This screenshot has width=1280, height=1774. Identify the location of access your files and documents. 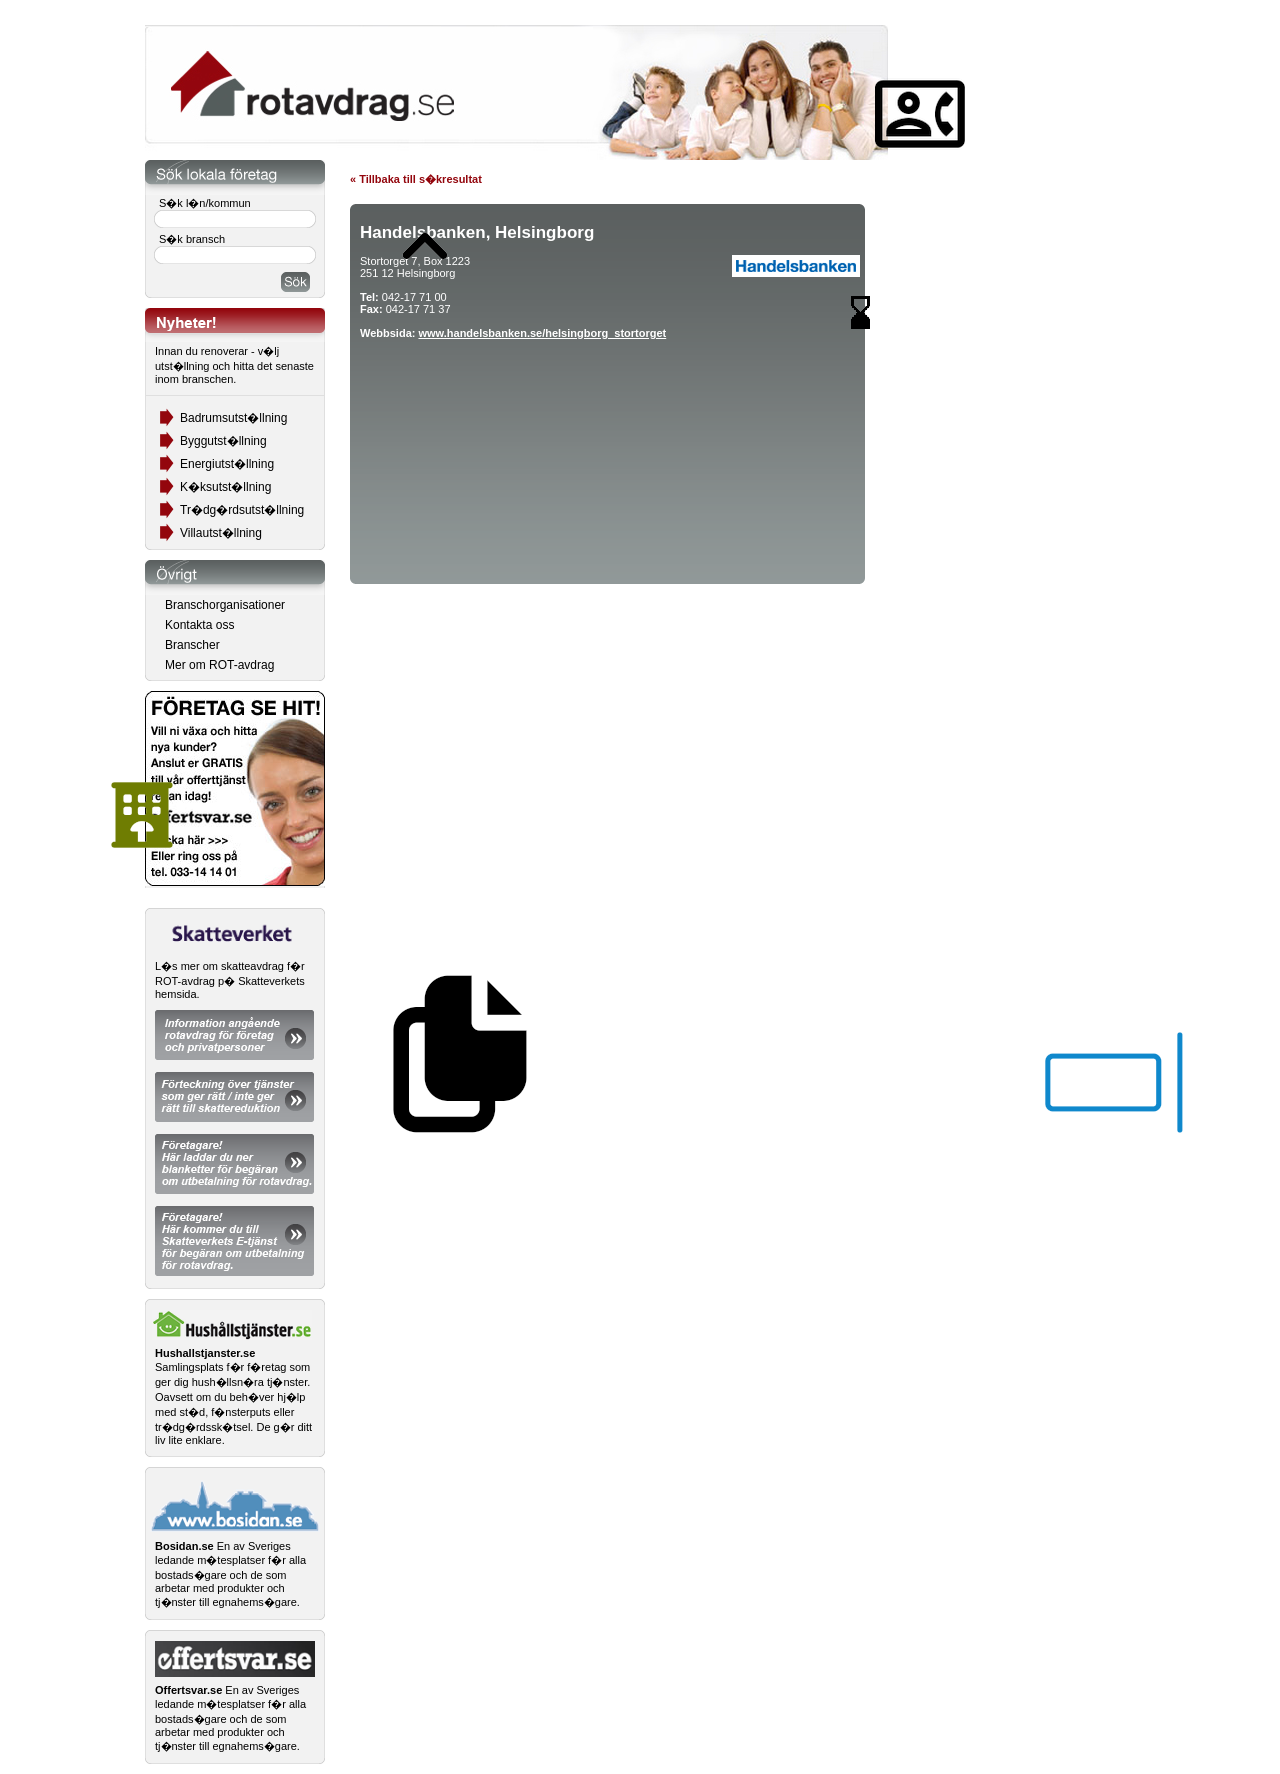
(456, 1054).